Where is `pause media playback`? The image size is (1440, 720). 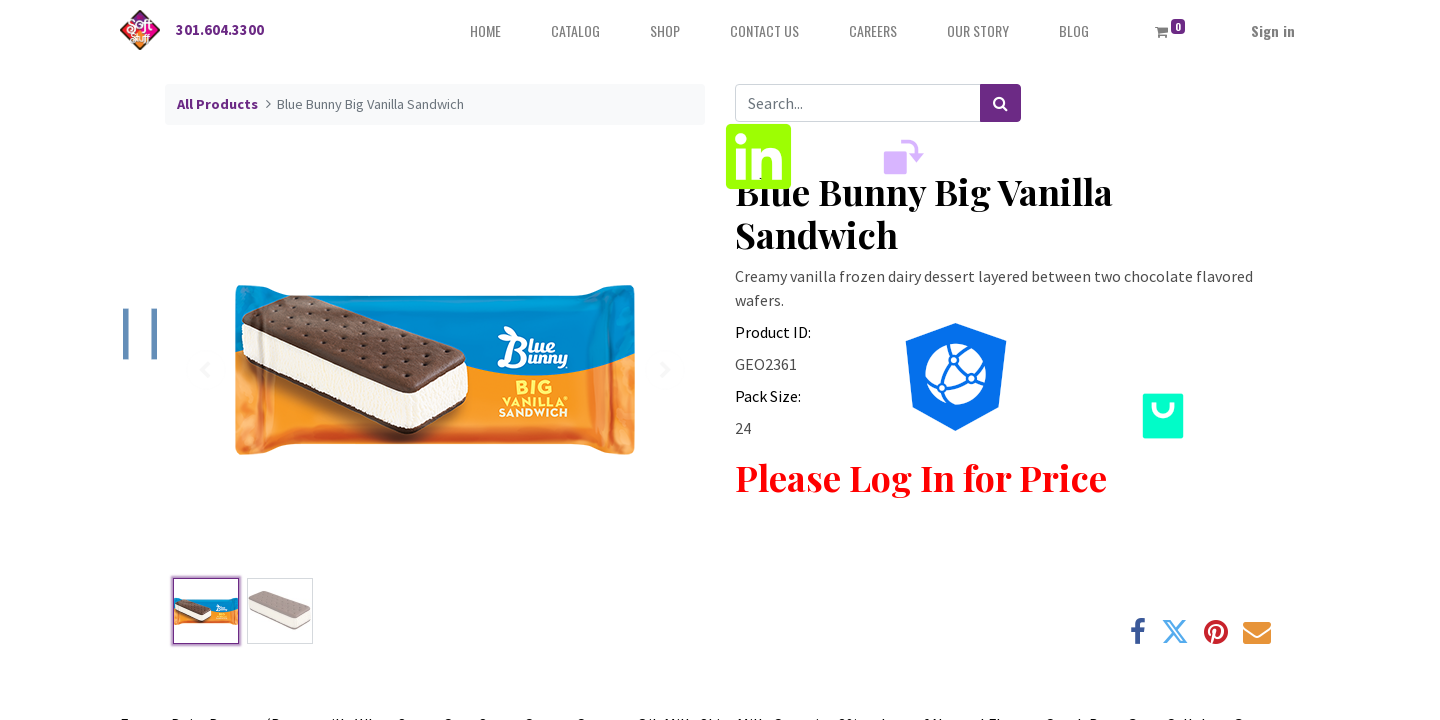
pause media playback is located at coordinates (140, 334).